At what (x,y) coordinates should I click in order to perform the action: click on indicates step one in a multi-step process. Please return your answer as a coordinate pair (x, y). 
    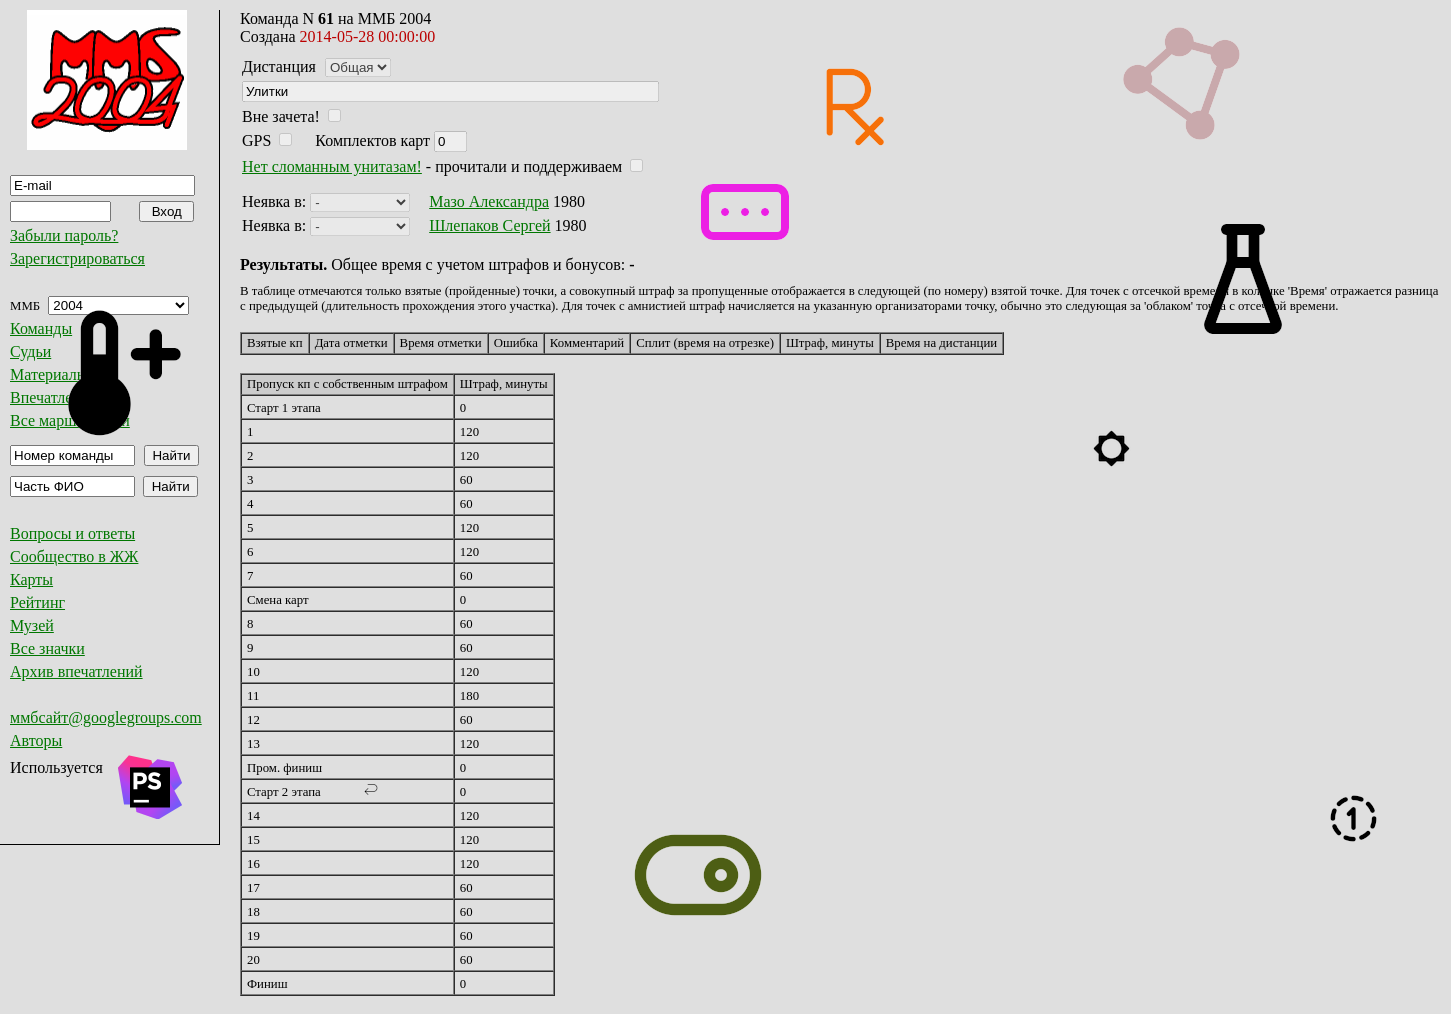
    Looking at the image, I should click on (1353, 818).